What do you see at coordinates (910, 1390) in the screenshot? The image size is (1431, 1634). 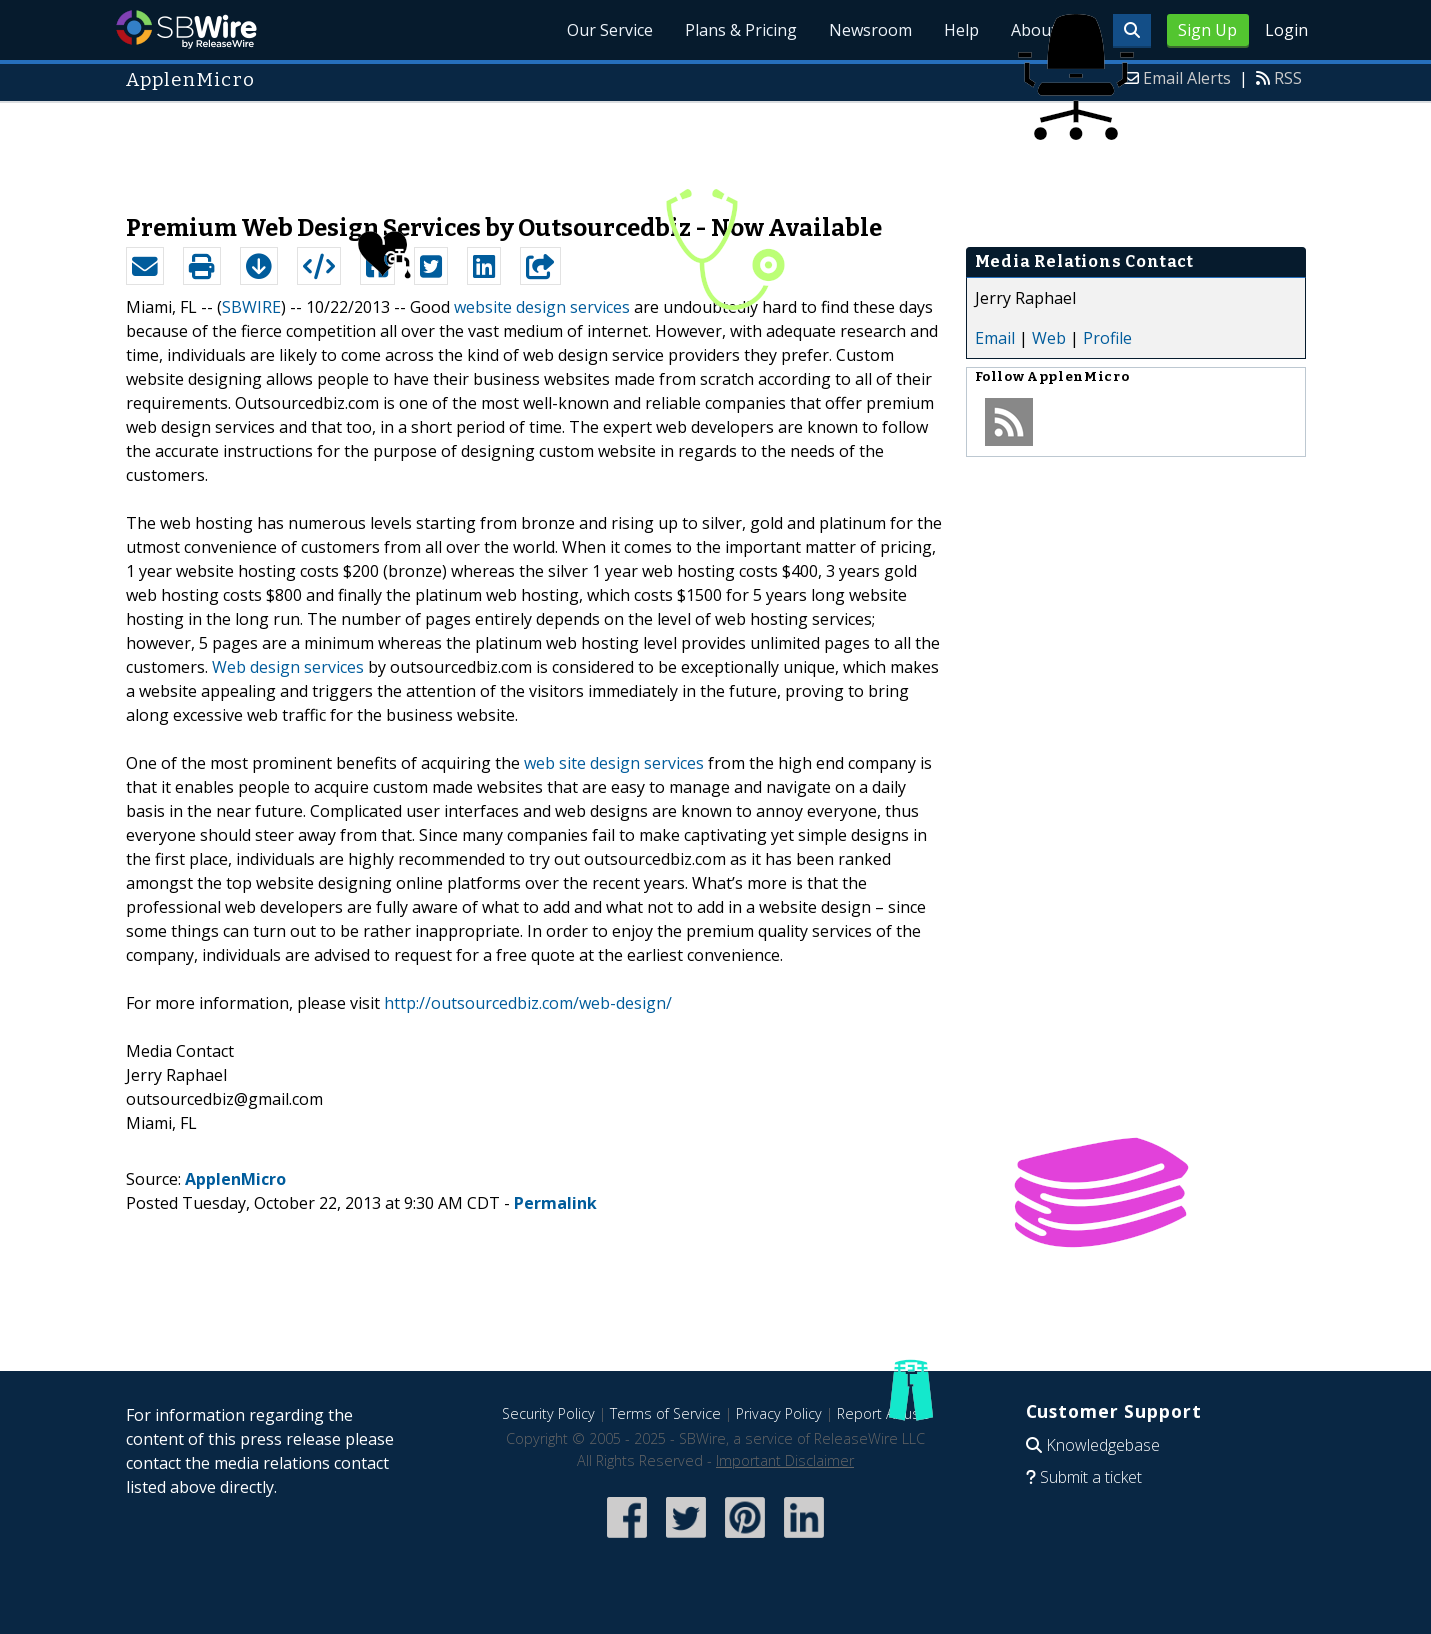 I see `browse pants or bottoms in a clothing app` at bounding box center [910, 1390].